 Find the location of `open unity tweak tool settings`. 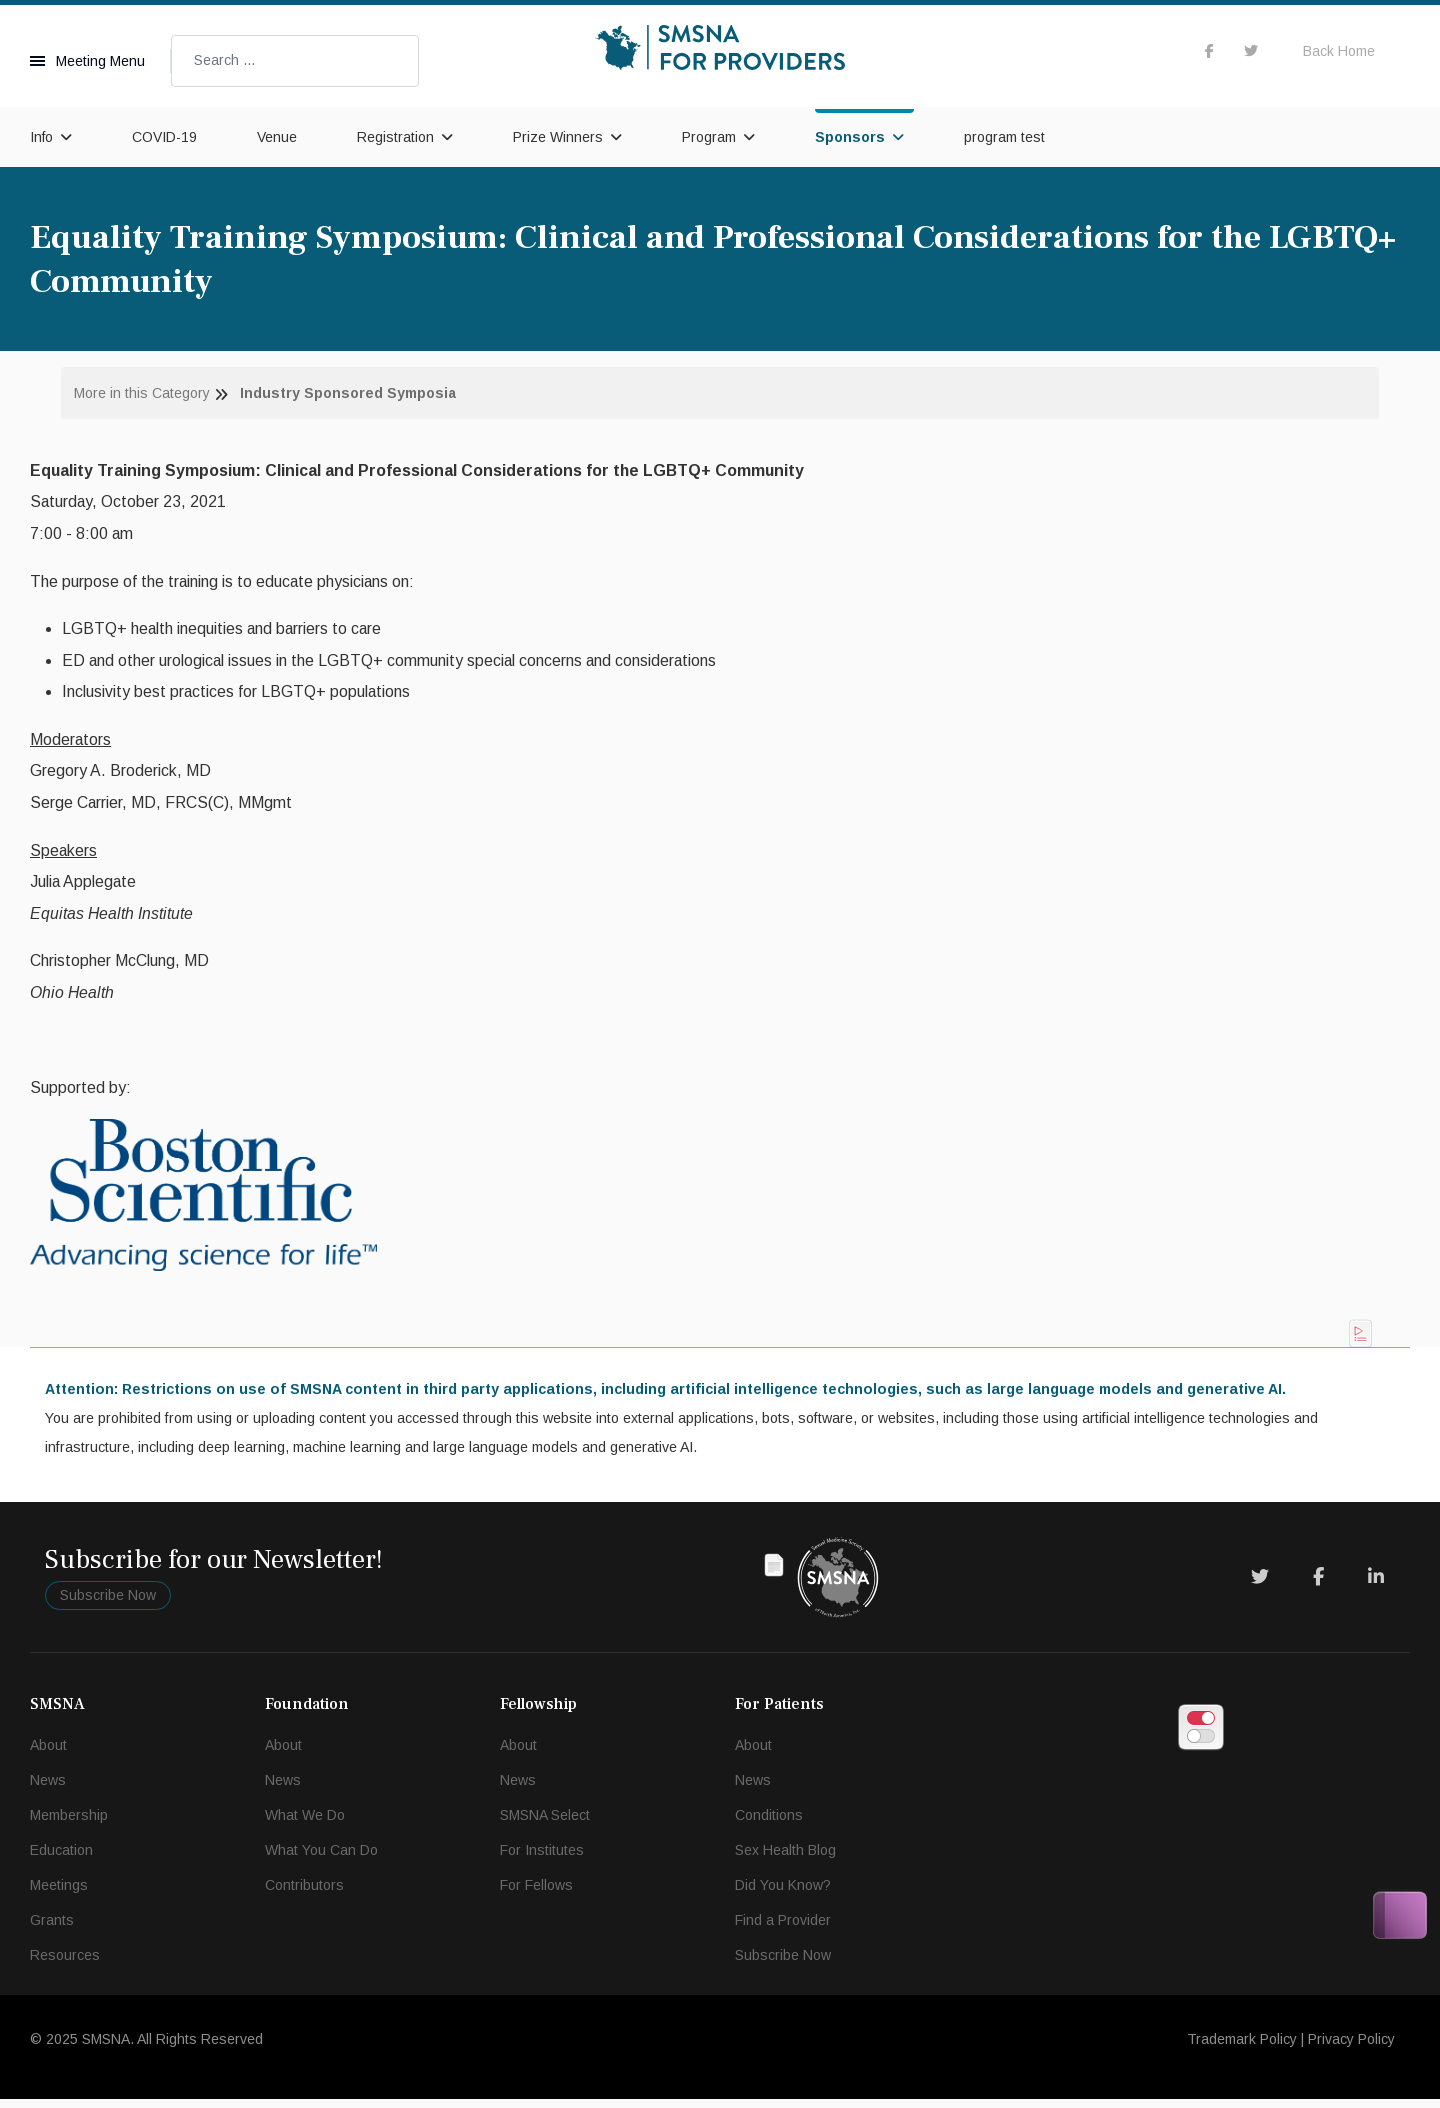

open unity tweak tool settings is located at coordinates (1201, 1727).